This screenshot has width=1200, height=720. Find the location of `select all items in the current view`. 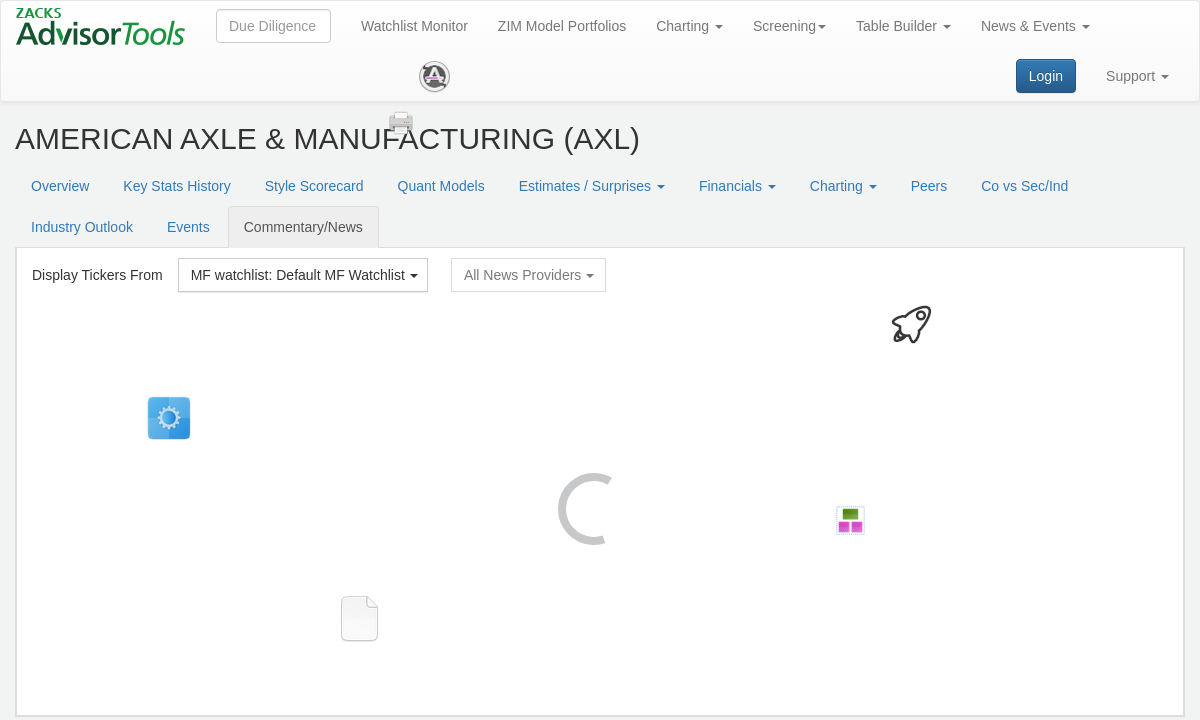

select all items in the current view is located at coordinates (850, 520).